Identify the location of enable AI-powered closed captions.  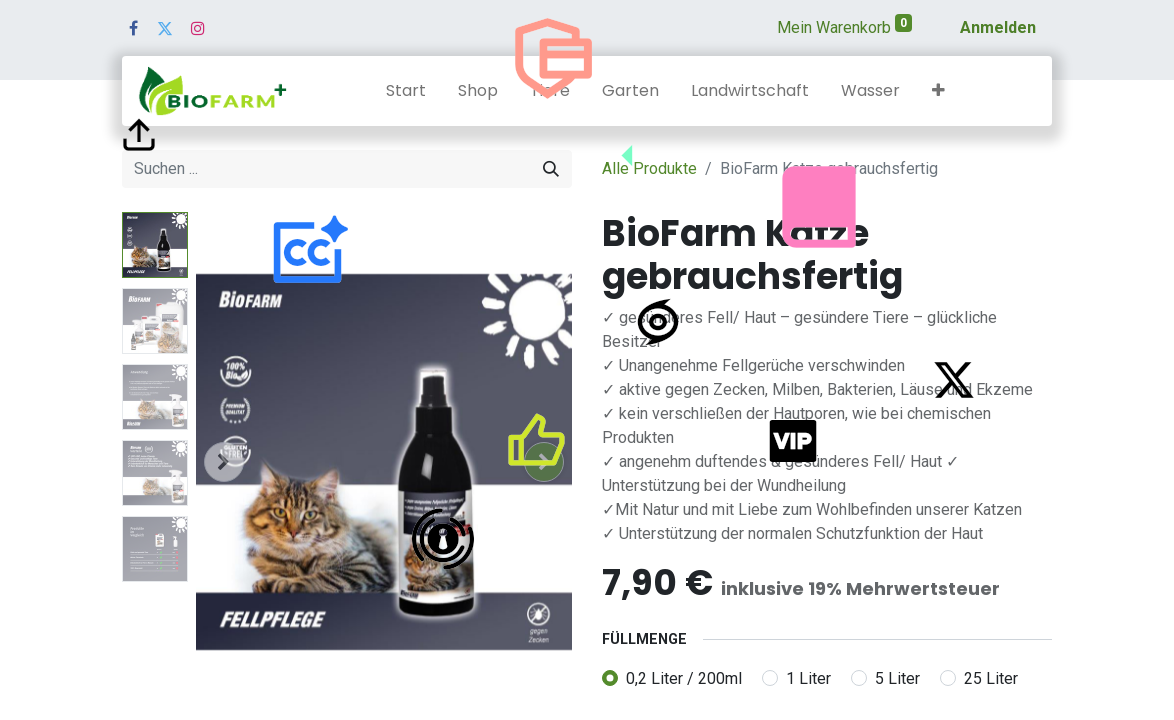
(307, 252).